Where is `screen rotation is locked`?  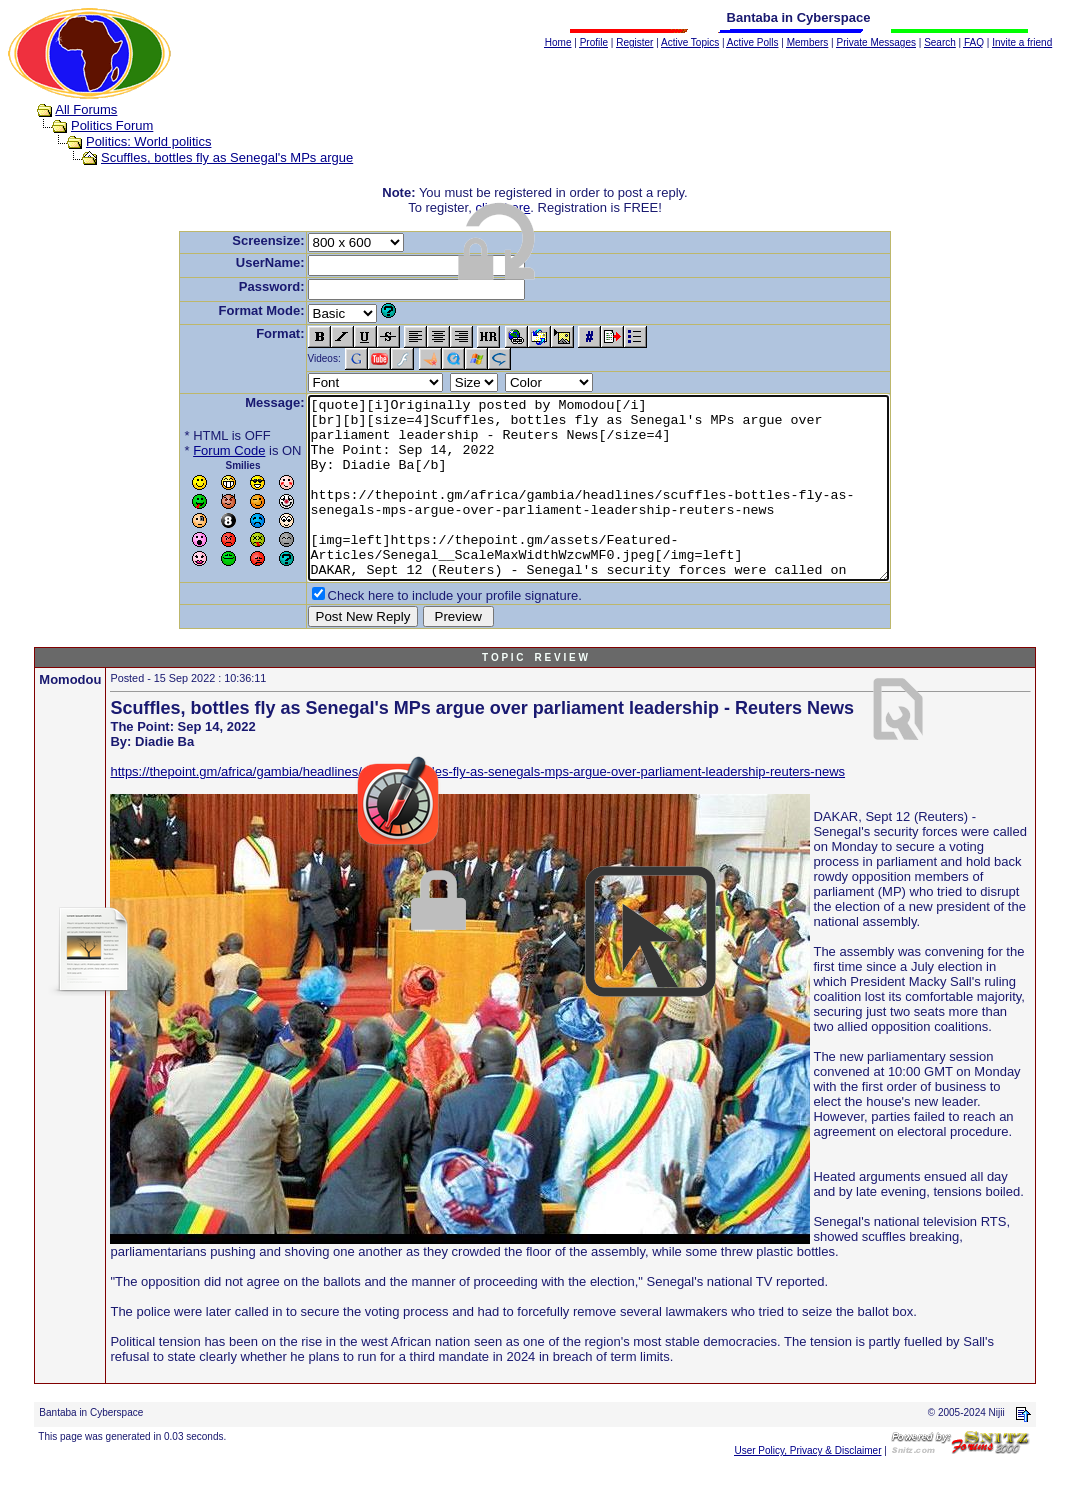 screen rotation is locked is located at coordinates (499, 244).